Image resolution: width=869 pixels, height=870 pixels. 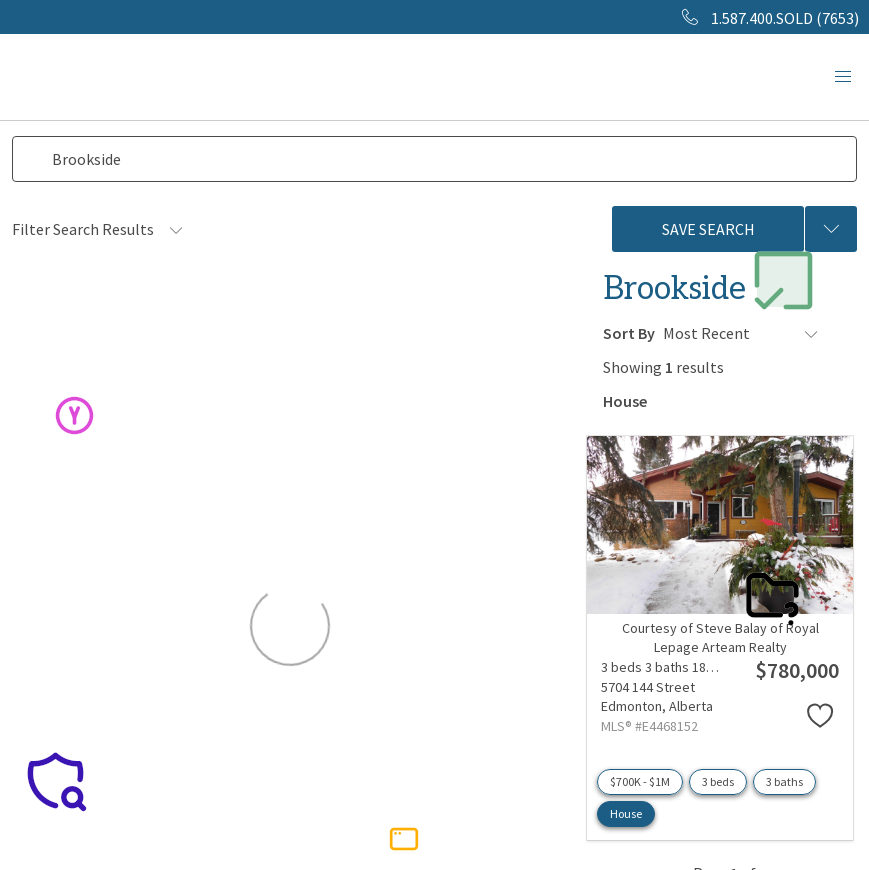 I want to click on open application window, so click(x=404, y=839).